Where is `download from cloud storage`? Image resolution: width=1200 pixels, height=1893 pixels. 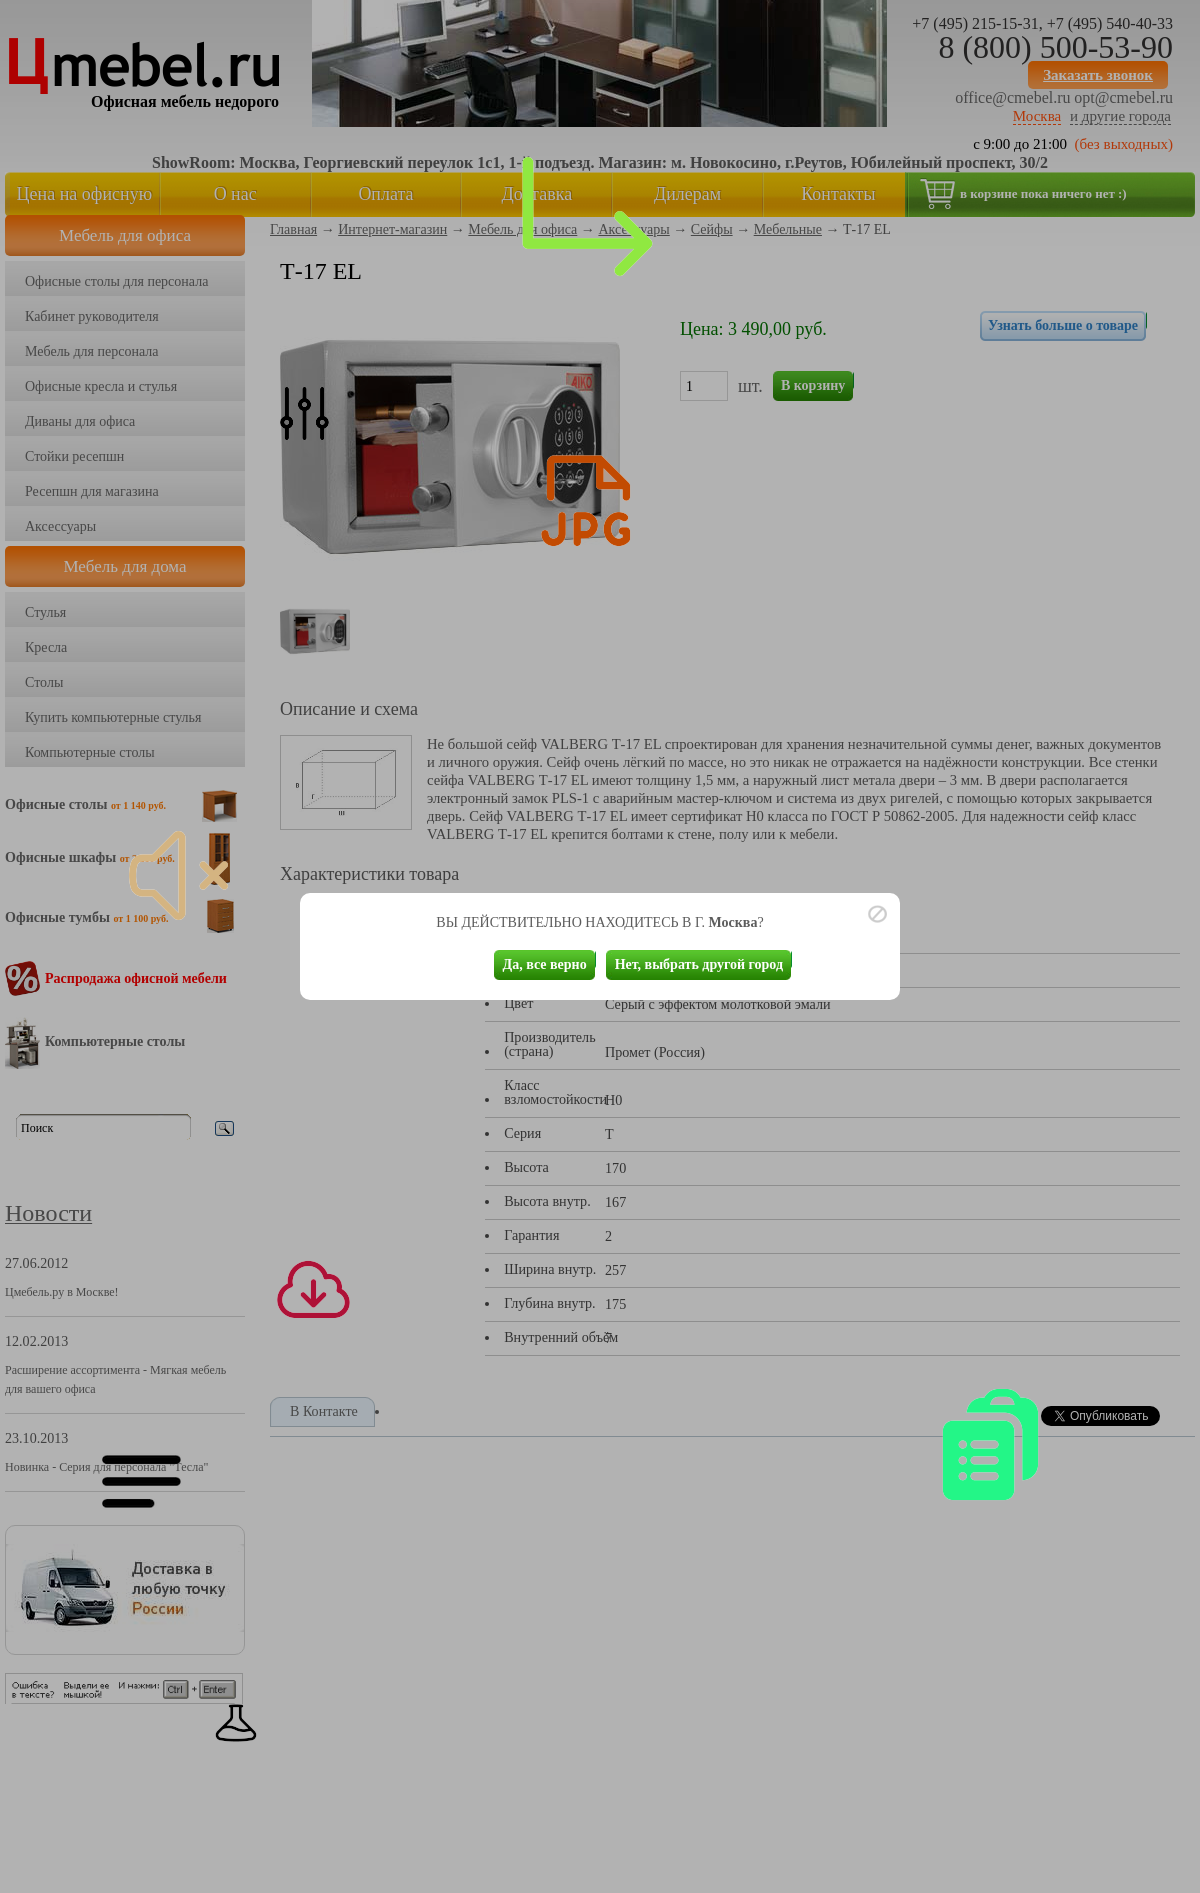
download from cloud storage is located at coordinates (313, 1289).